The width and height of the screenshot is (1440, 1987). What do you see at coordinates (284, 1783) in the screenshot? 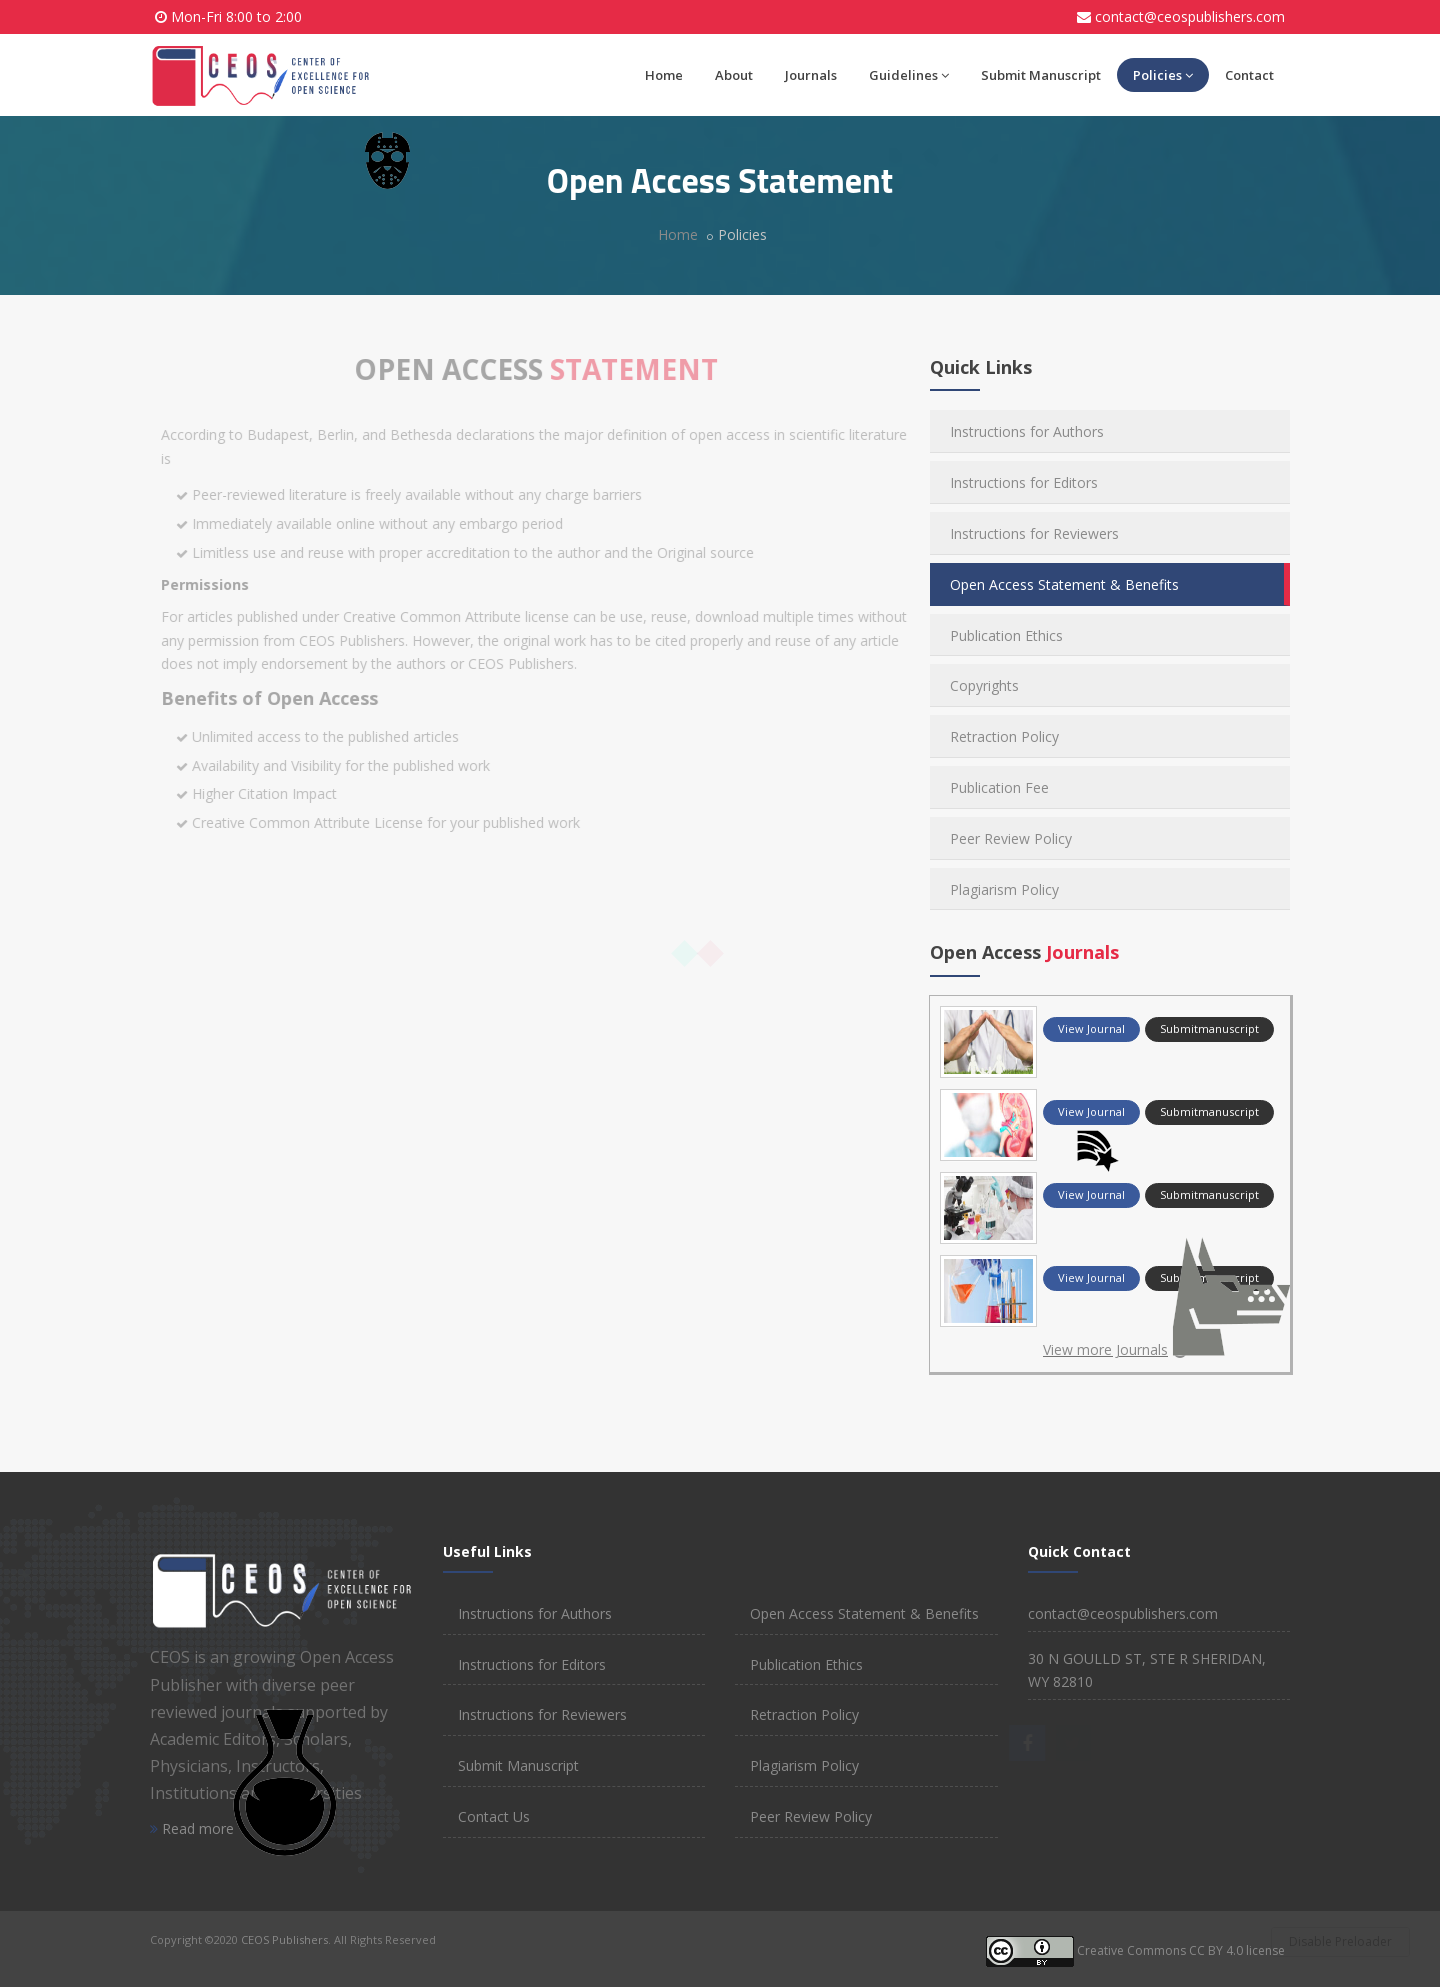
I see `access the alchemy or crafting menu` at bounding box center [284, 1783].